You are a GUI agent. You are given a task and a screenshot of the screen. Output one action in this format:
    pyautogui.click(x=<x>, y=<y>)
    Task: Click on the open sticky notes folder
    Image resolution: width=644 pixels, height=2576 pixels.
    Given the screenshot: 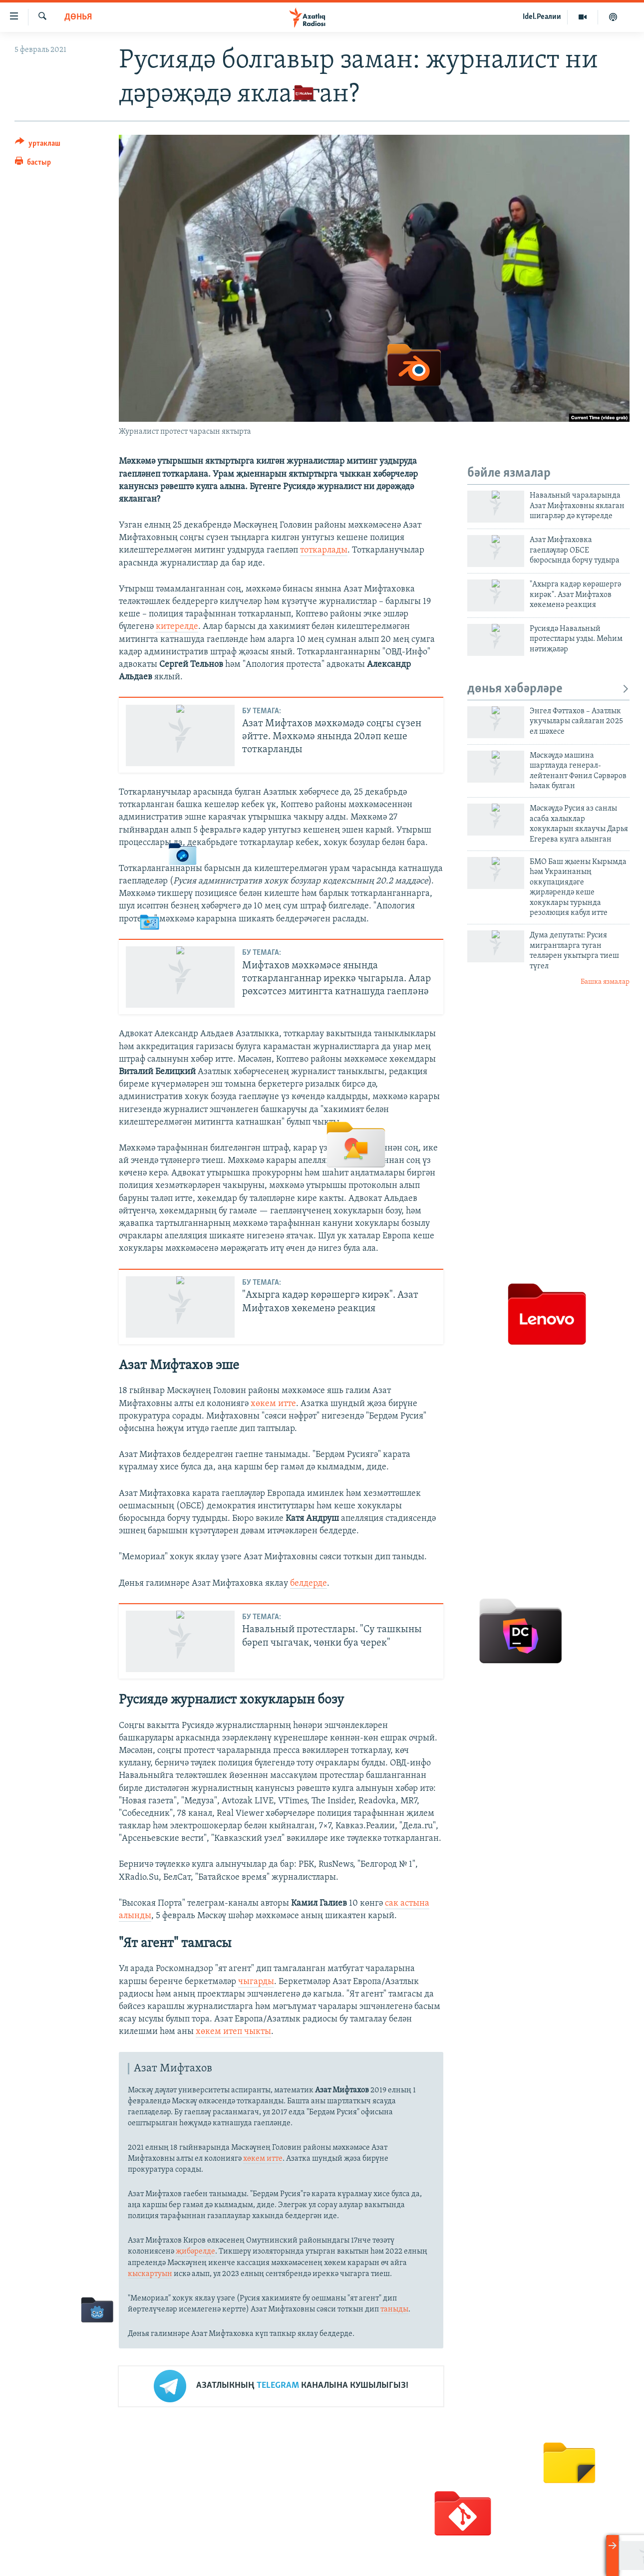 What is the action you would take?
    pyautogui.click(x=569, y=2464)
    